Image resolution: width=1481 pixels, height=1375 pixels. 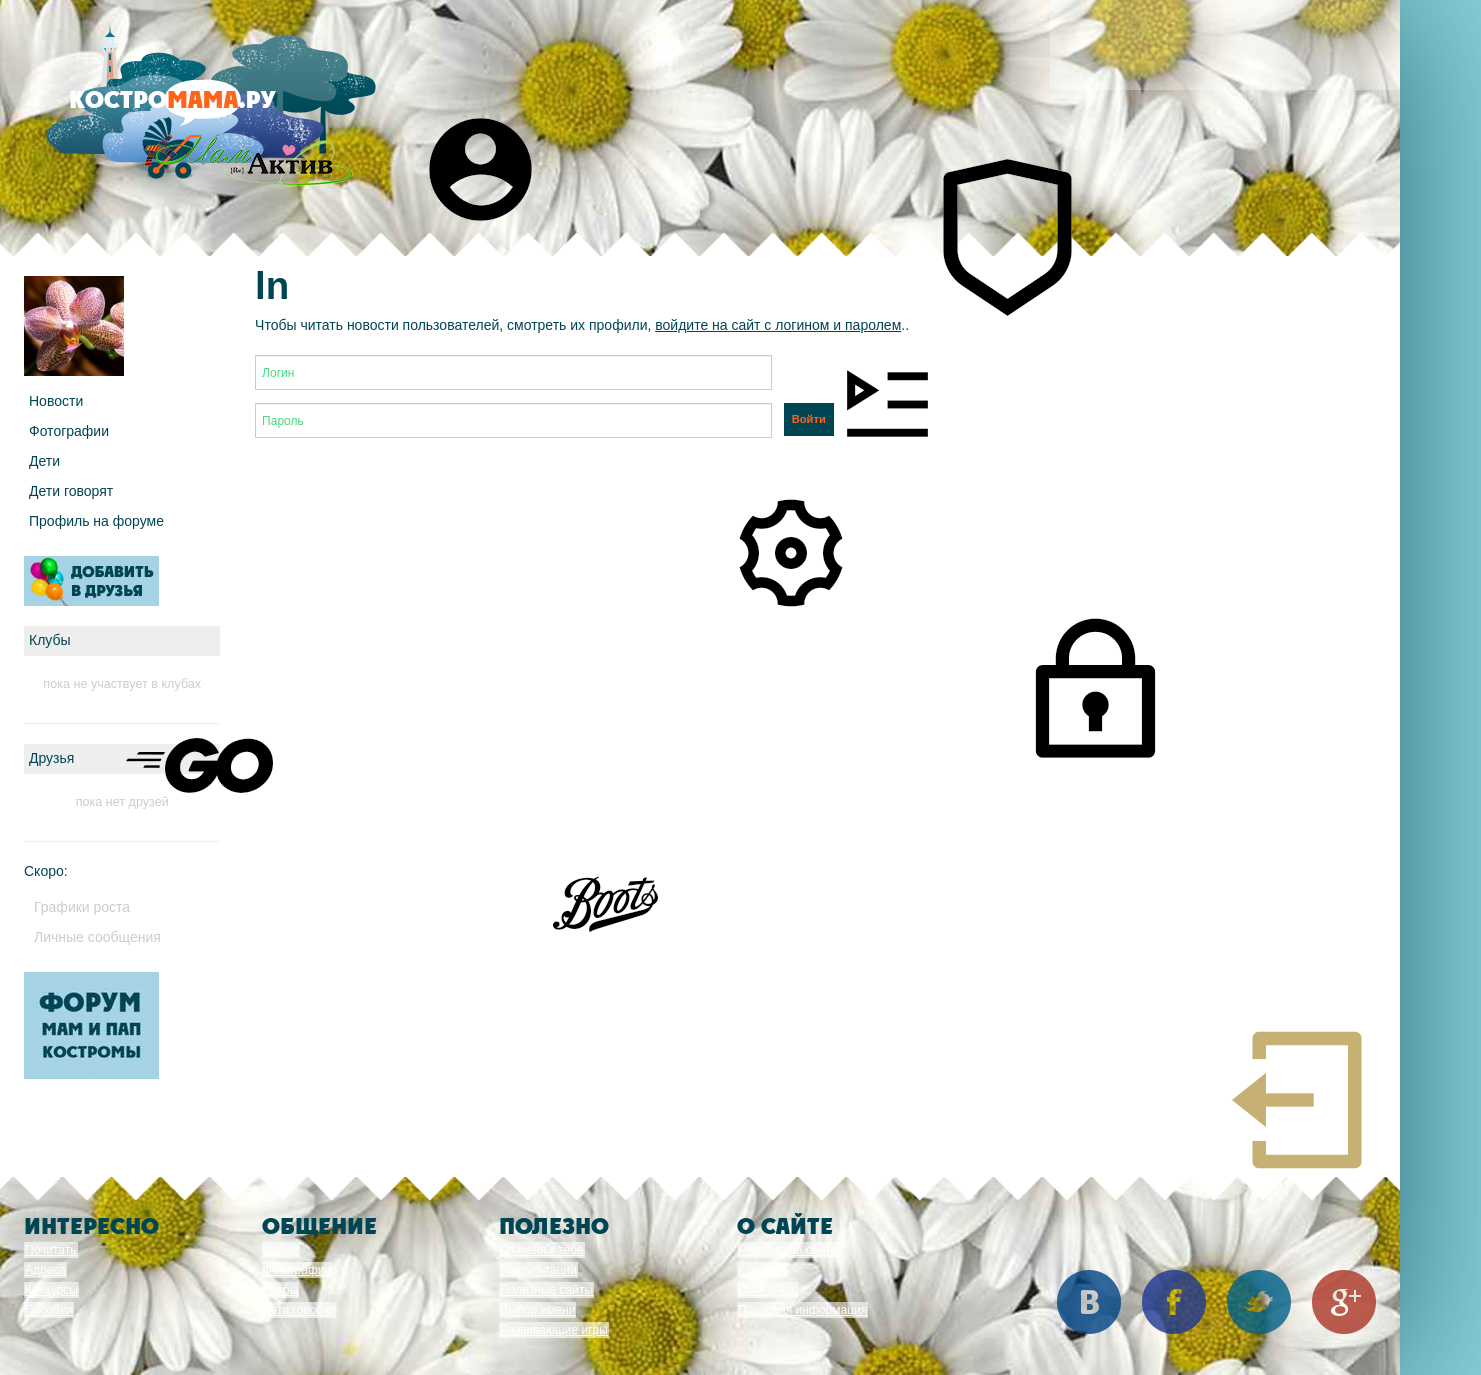 What do you see at coordinates (1007, 237) in the screenshot?
I see `access security settings` at bounding box center [1007, 237].